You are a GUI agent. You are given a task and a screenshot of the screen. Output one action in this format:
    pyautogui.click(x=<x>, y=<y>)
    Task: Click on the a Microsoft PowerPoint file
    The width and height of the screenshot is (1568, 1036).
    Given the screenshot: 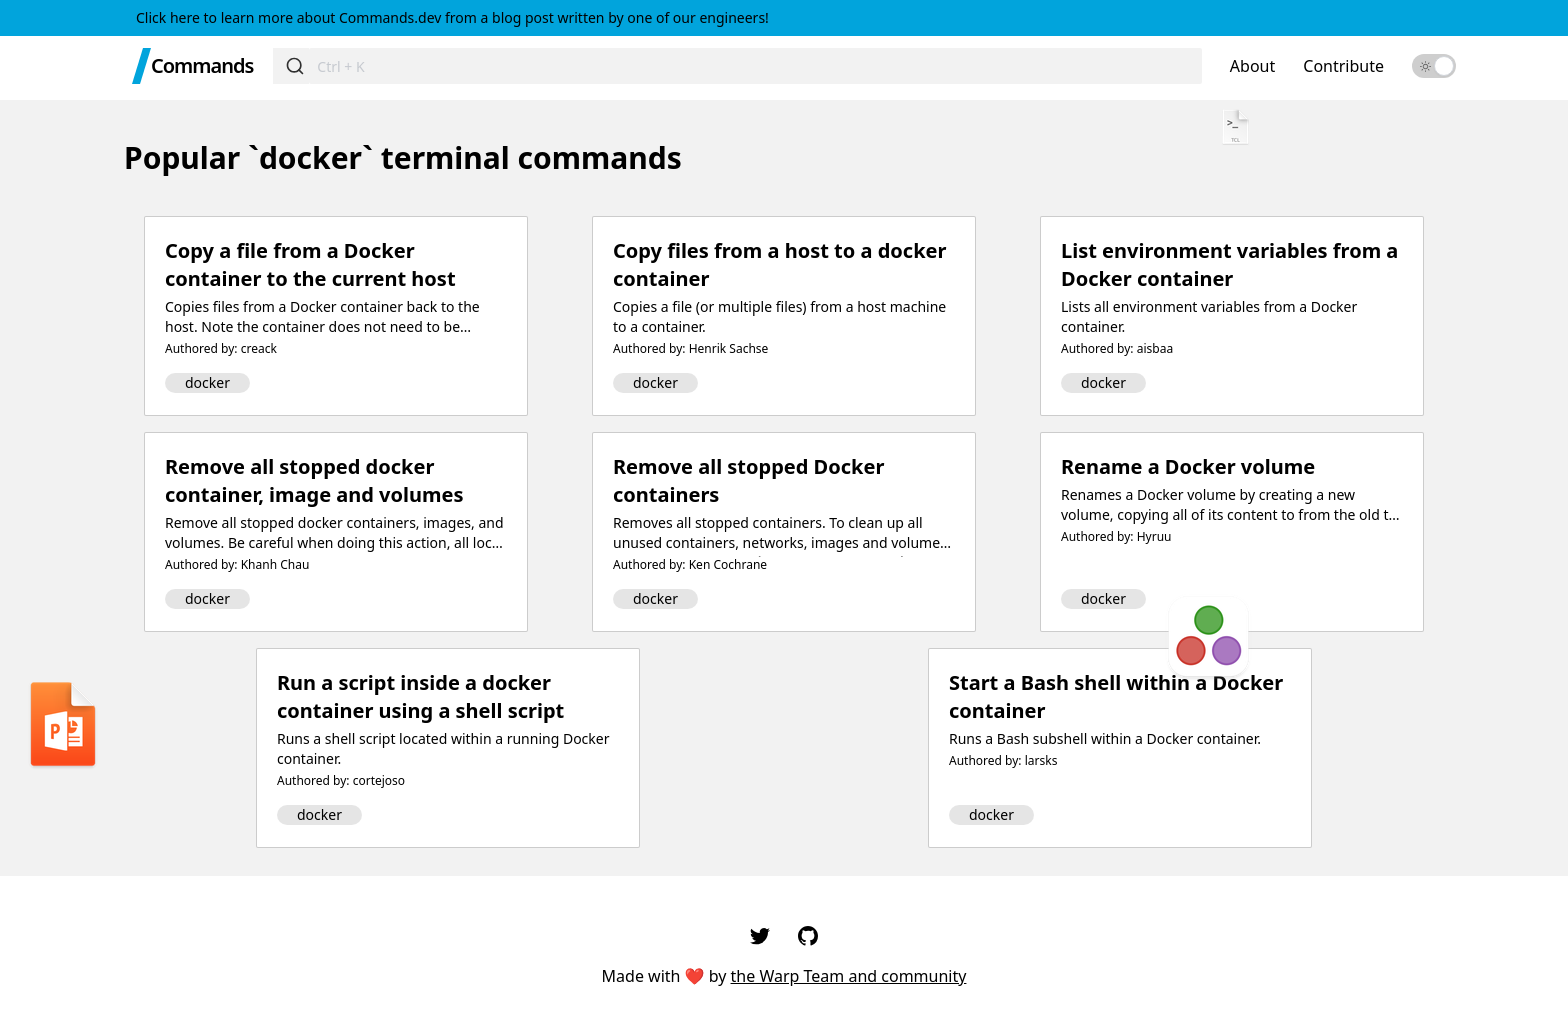 What is the action you would take?
    pyautogui.click(x=63, y=724)
    